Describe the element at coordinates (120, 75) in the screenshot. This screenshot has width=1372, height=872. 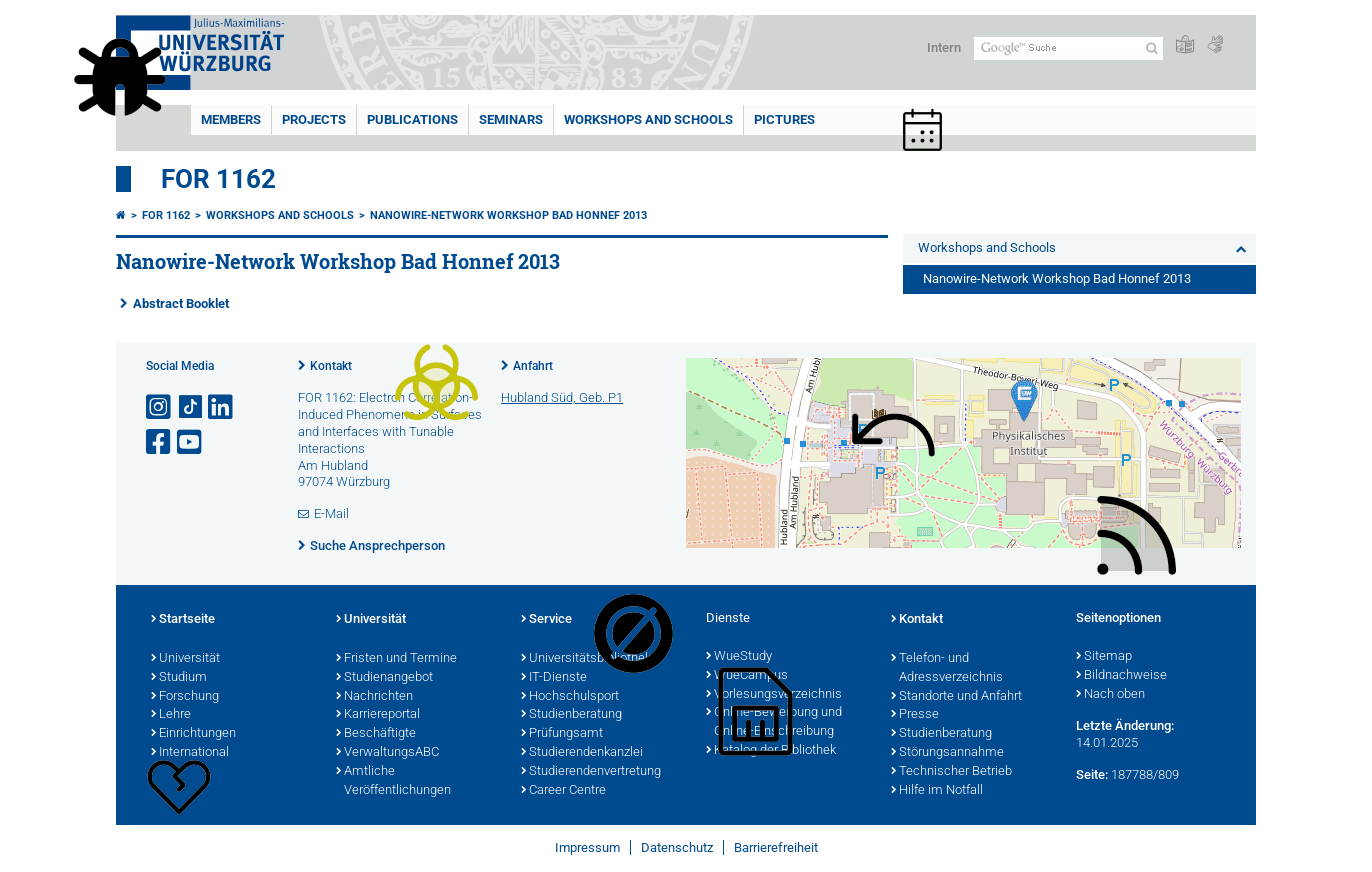
I see `report a bug or issue` at that location.